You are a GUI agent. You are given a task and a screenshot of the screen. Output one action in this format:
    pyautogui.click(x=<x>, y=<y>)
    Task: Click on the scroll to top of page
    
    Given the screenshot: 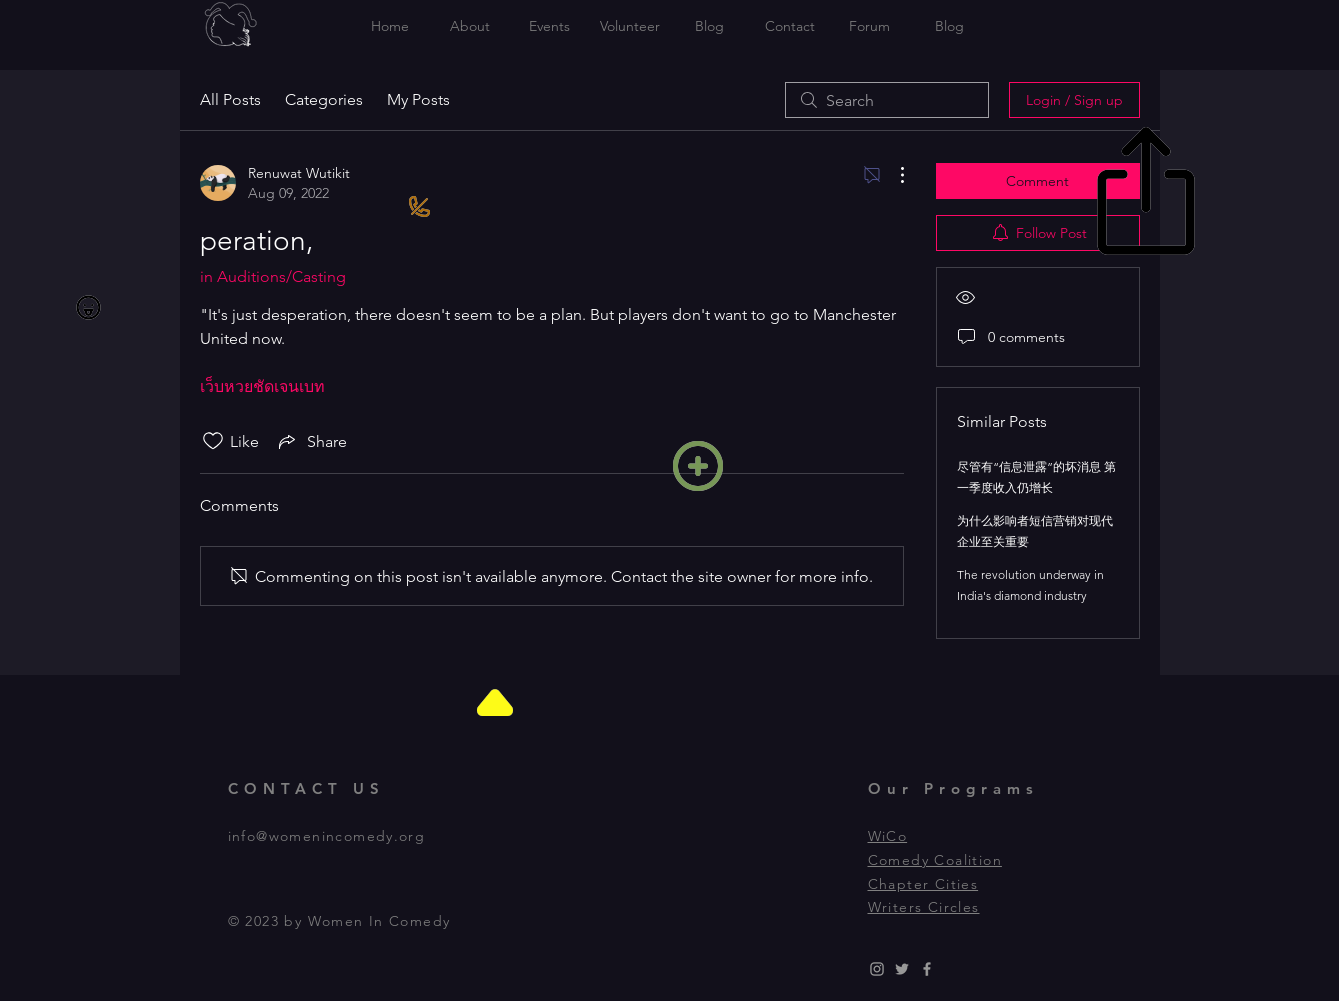 What is the action you would take?
    pyautogui.click(x=495, y=704)
    